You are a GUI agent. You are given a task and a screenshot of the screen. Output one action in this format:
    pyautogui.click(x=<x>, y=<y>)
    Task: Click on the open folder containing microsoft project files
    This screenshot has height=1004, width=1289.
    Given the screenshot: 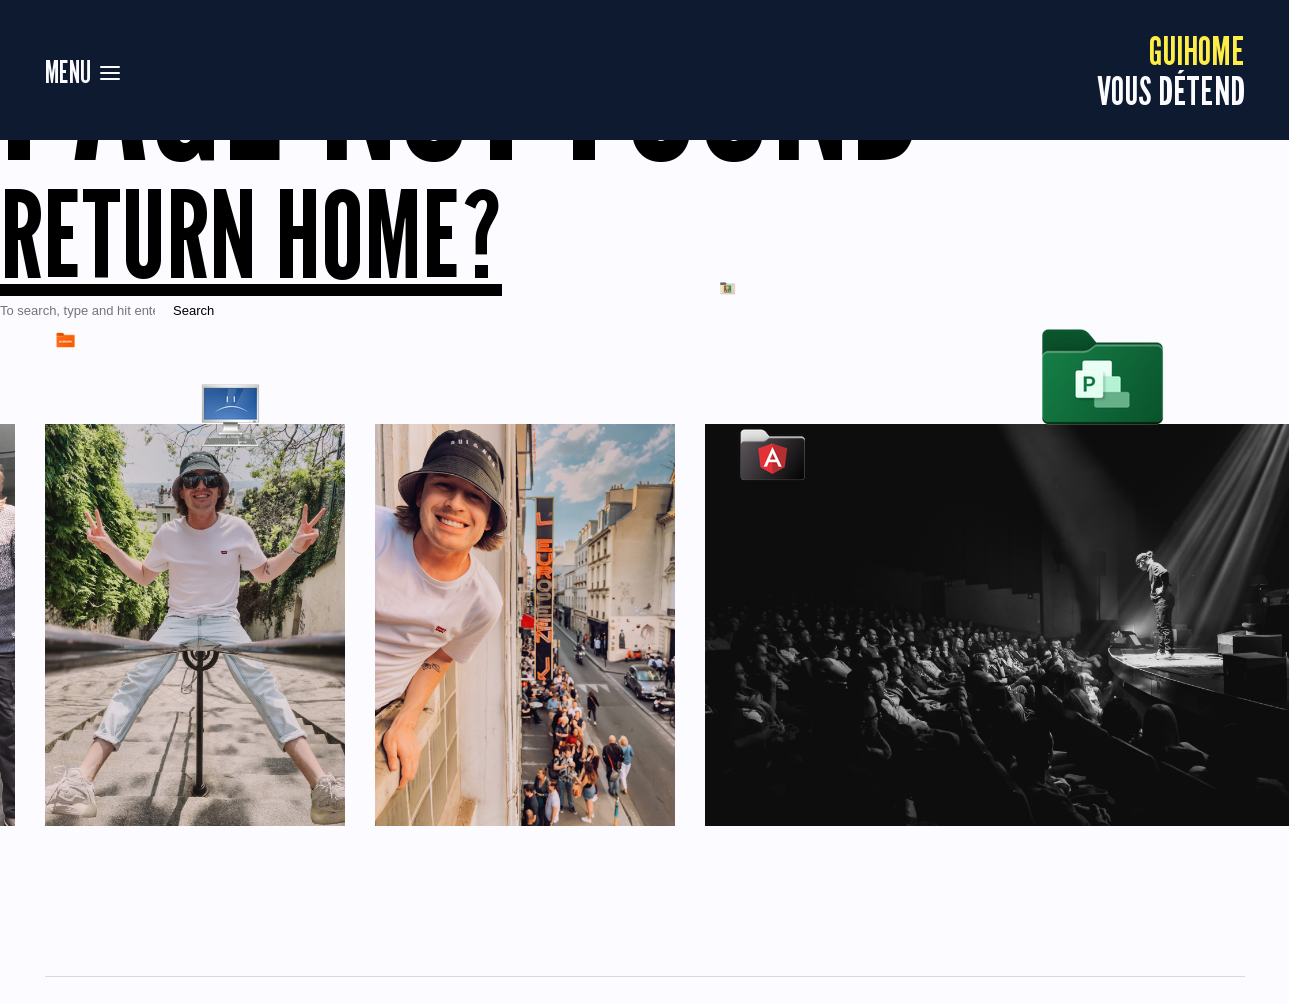 What is the action you would take?
    pyautogui.click(x=1102, y=380)
    